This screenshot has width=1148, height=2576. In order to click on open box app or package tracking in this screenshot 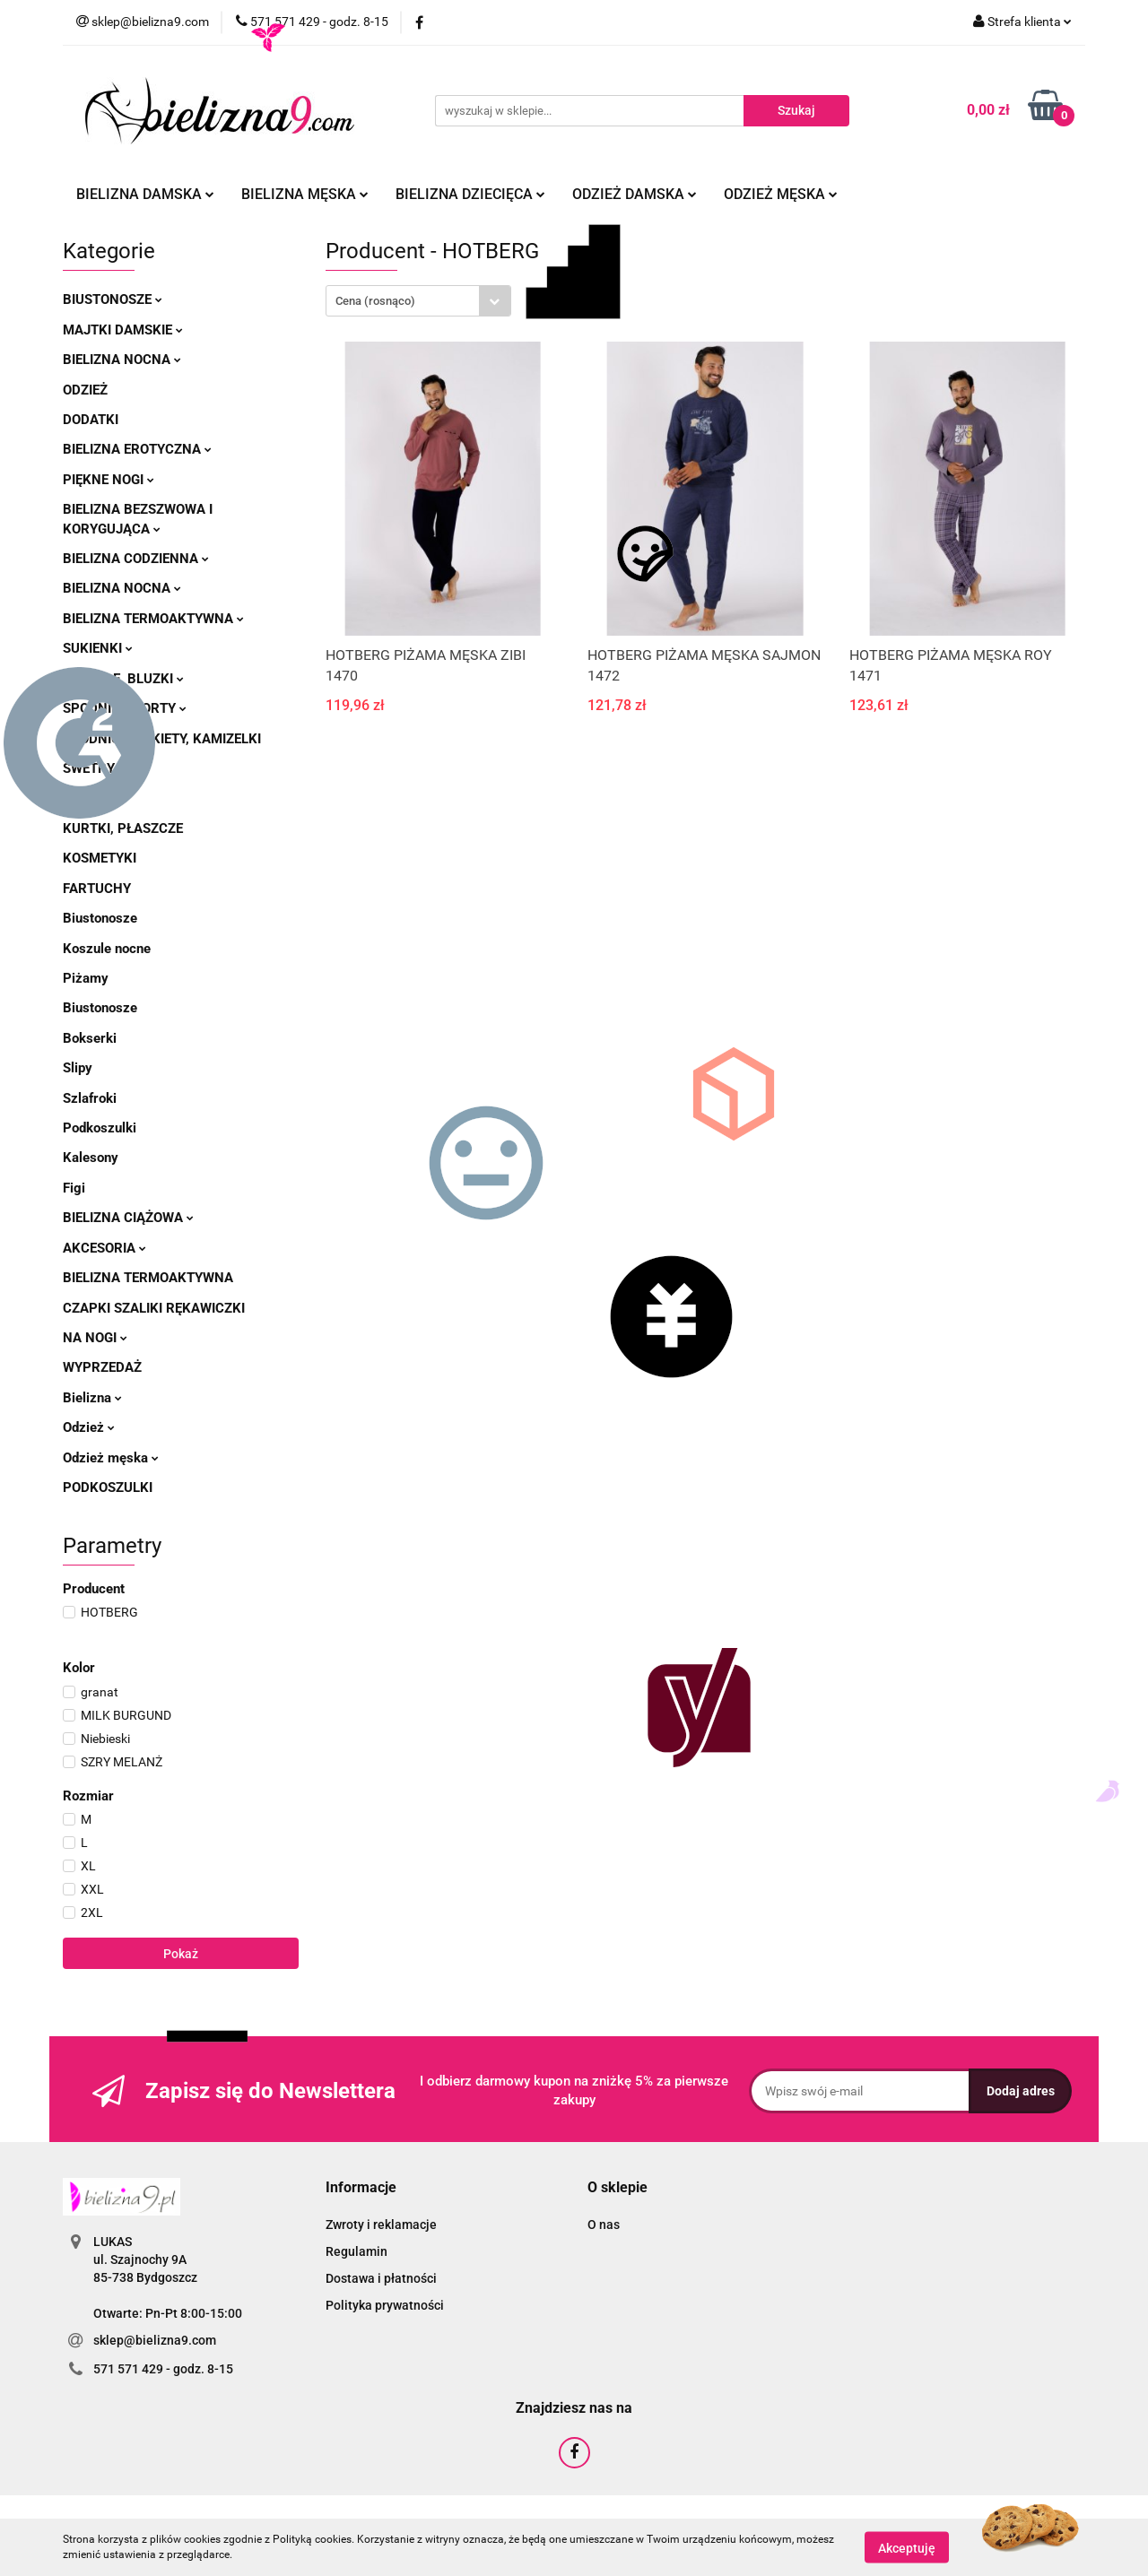, I will do `click(734, 1094)`.